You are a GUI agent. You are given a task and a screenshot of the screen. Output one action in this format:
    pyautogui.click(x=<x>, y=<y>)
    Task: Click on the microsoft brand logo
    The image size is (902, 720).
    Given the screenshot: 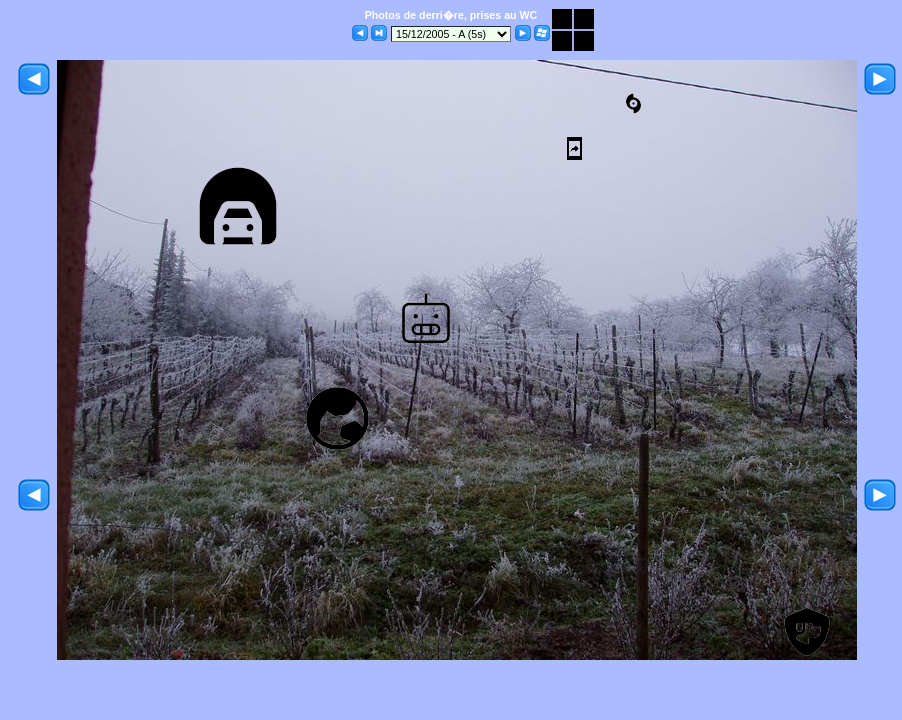 What is the action you would take?
    pyautogui.click(x=573, y=30)
    